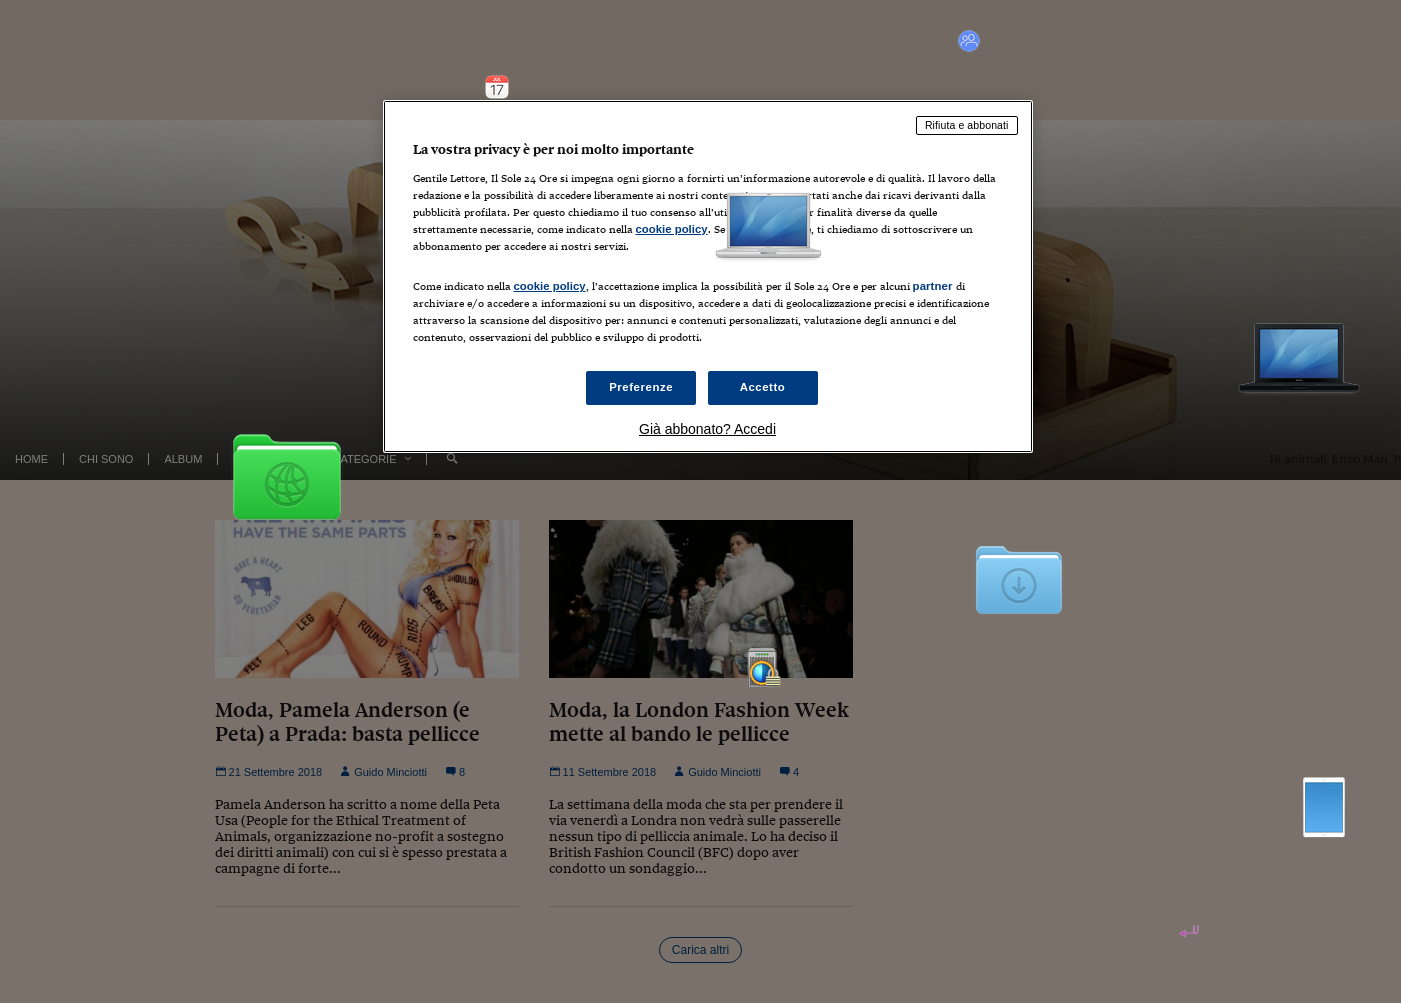  I want to click on reply to all recipients of an email, so click(1188, 929).